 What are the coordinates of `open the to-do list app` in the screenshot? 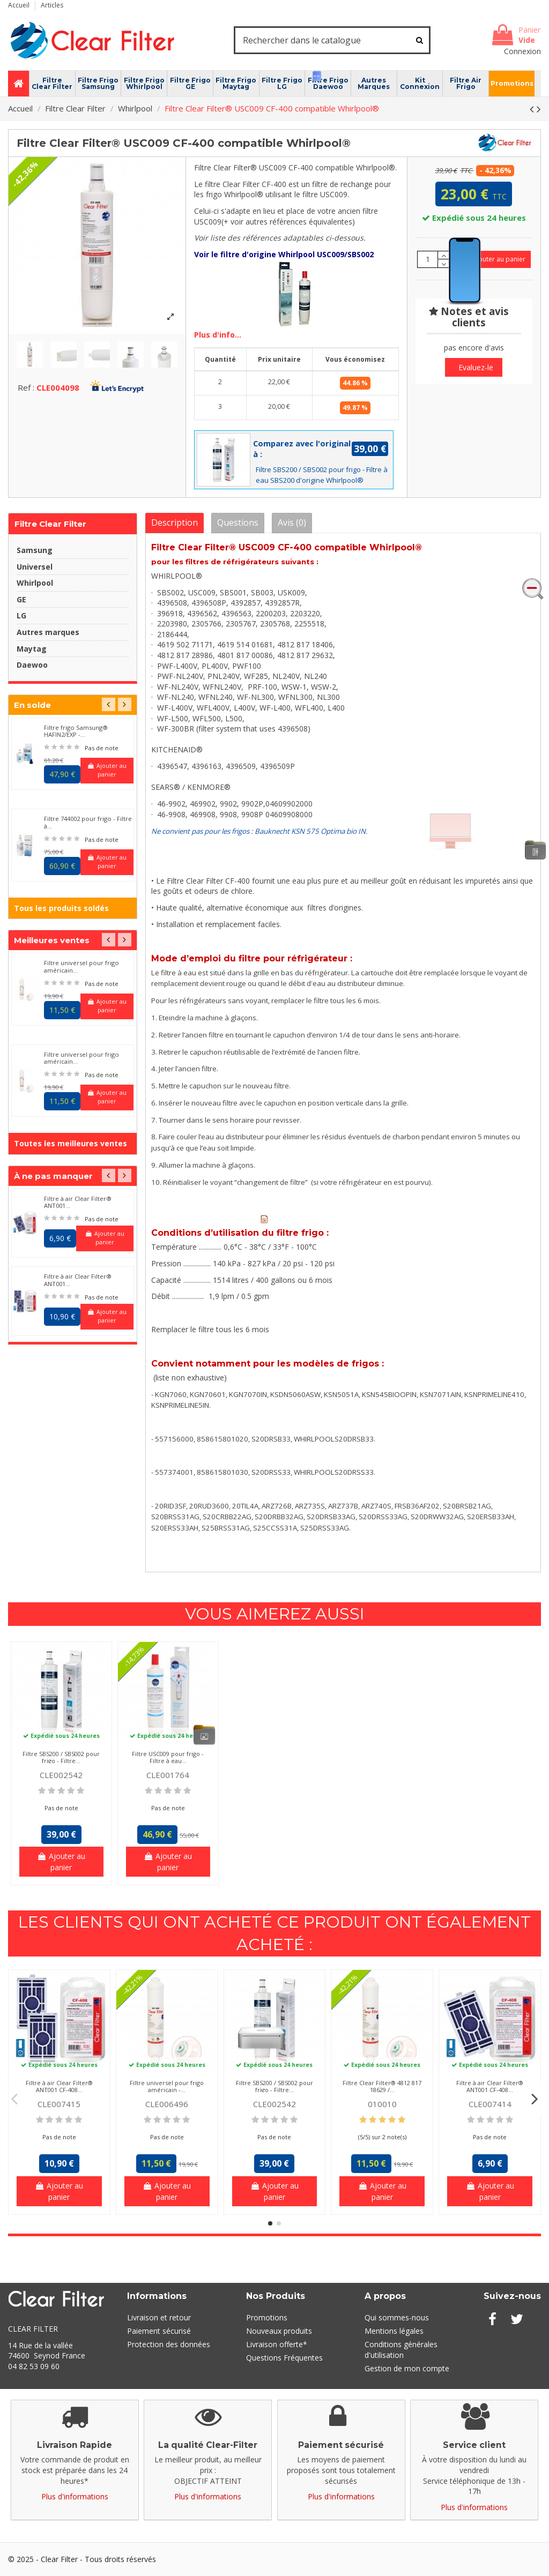 It's located at (317, 76).